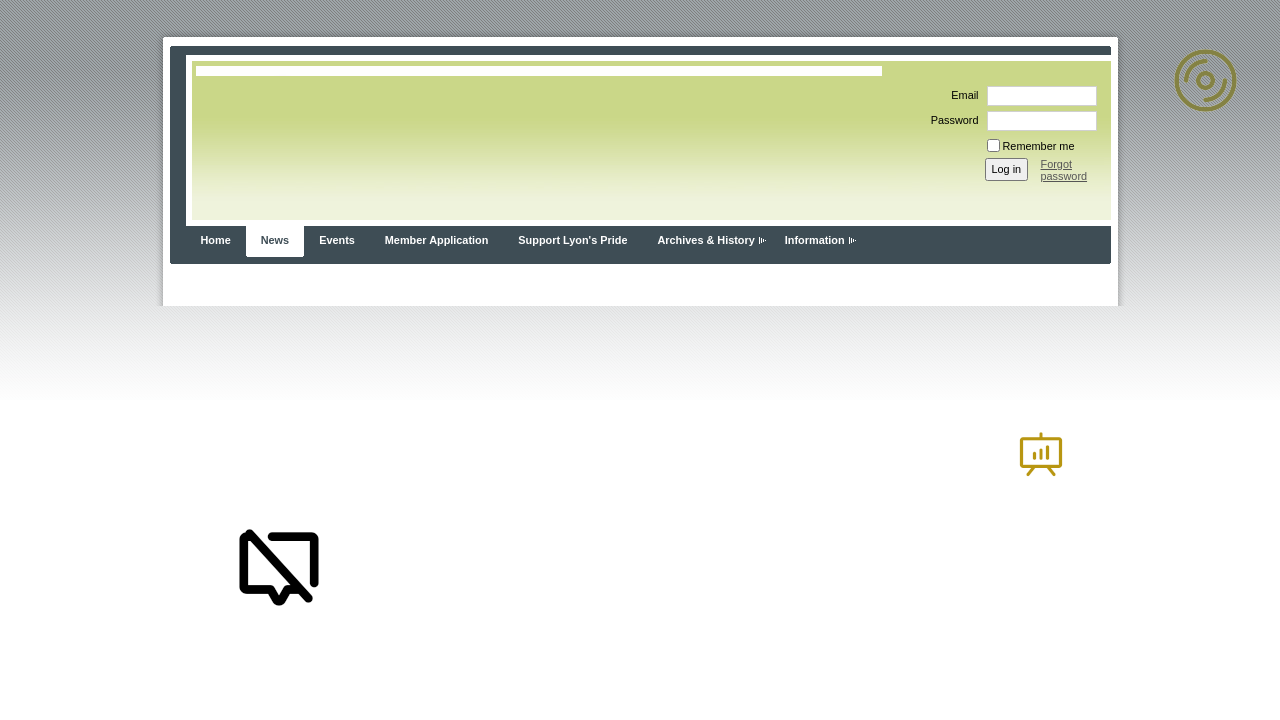  What do you see at coordinates (1205, 80) in the screenshot?
I see `play or browse music library` at bounding box center [1205, 80].